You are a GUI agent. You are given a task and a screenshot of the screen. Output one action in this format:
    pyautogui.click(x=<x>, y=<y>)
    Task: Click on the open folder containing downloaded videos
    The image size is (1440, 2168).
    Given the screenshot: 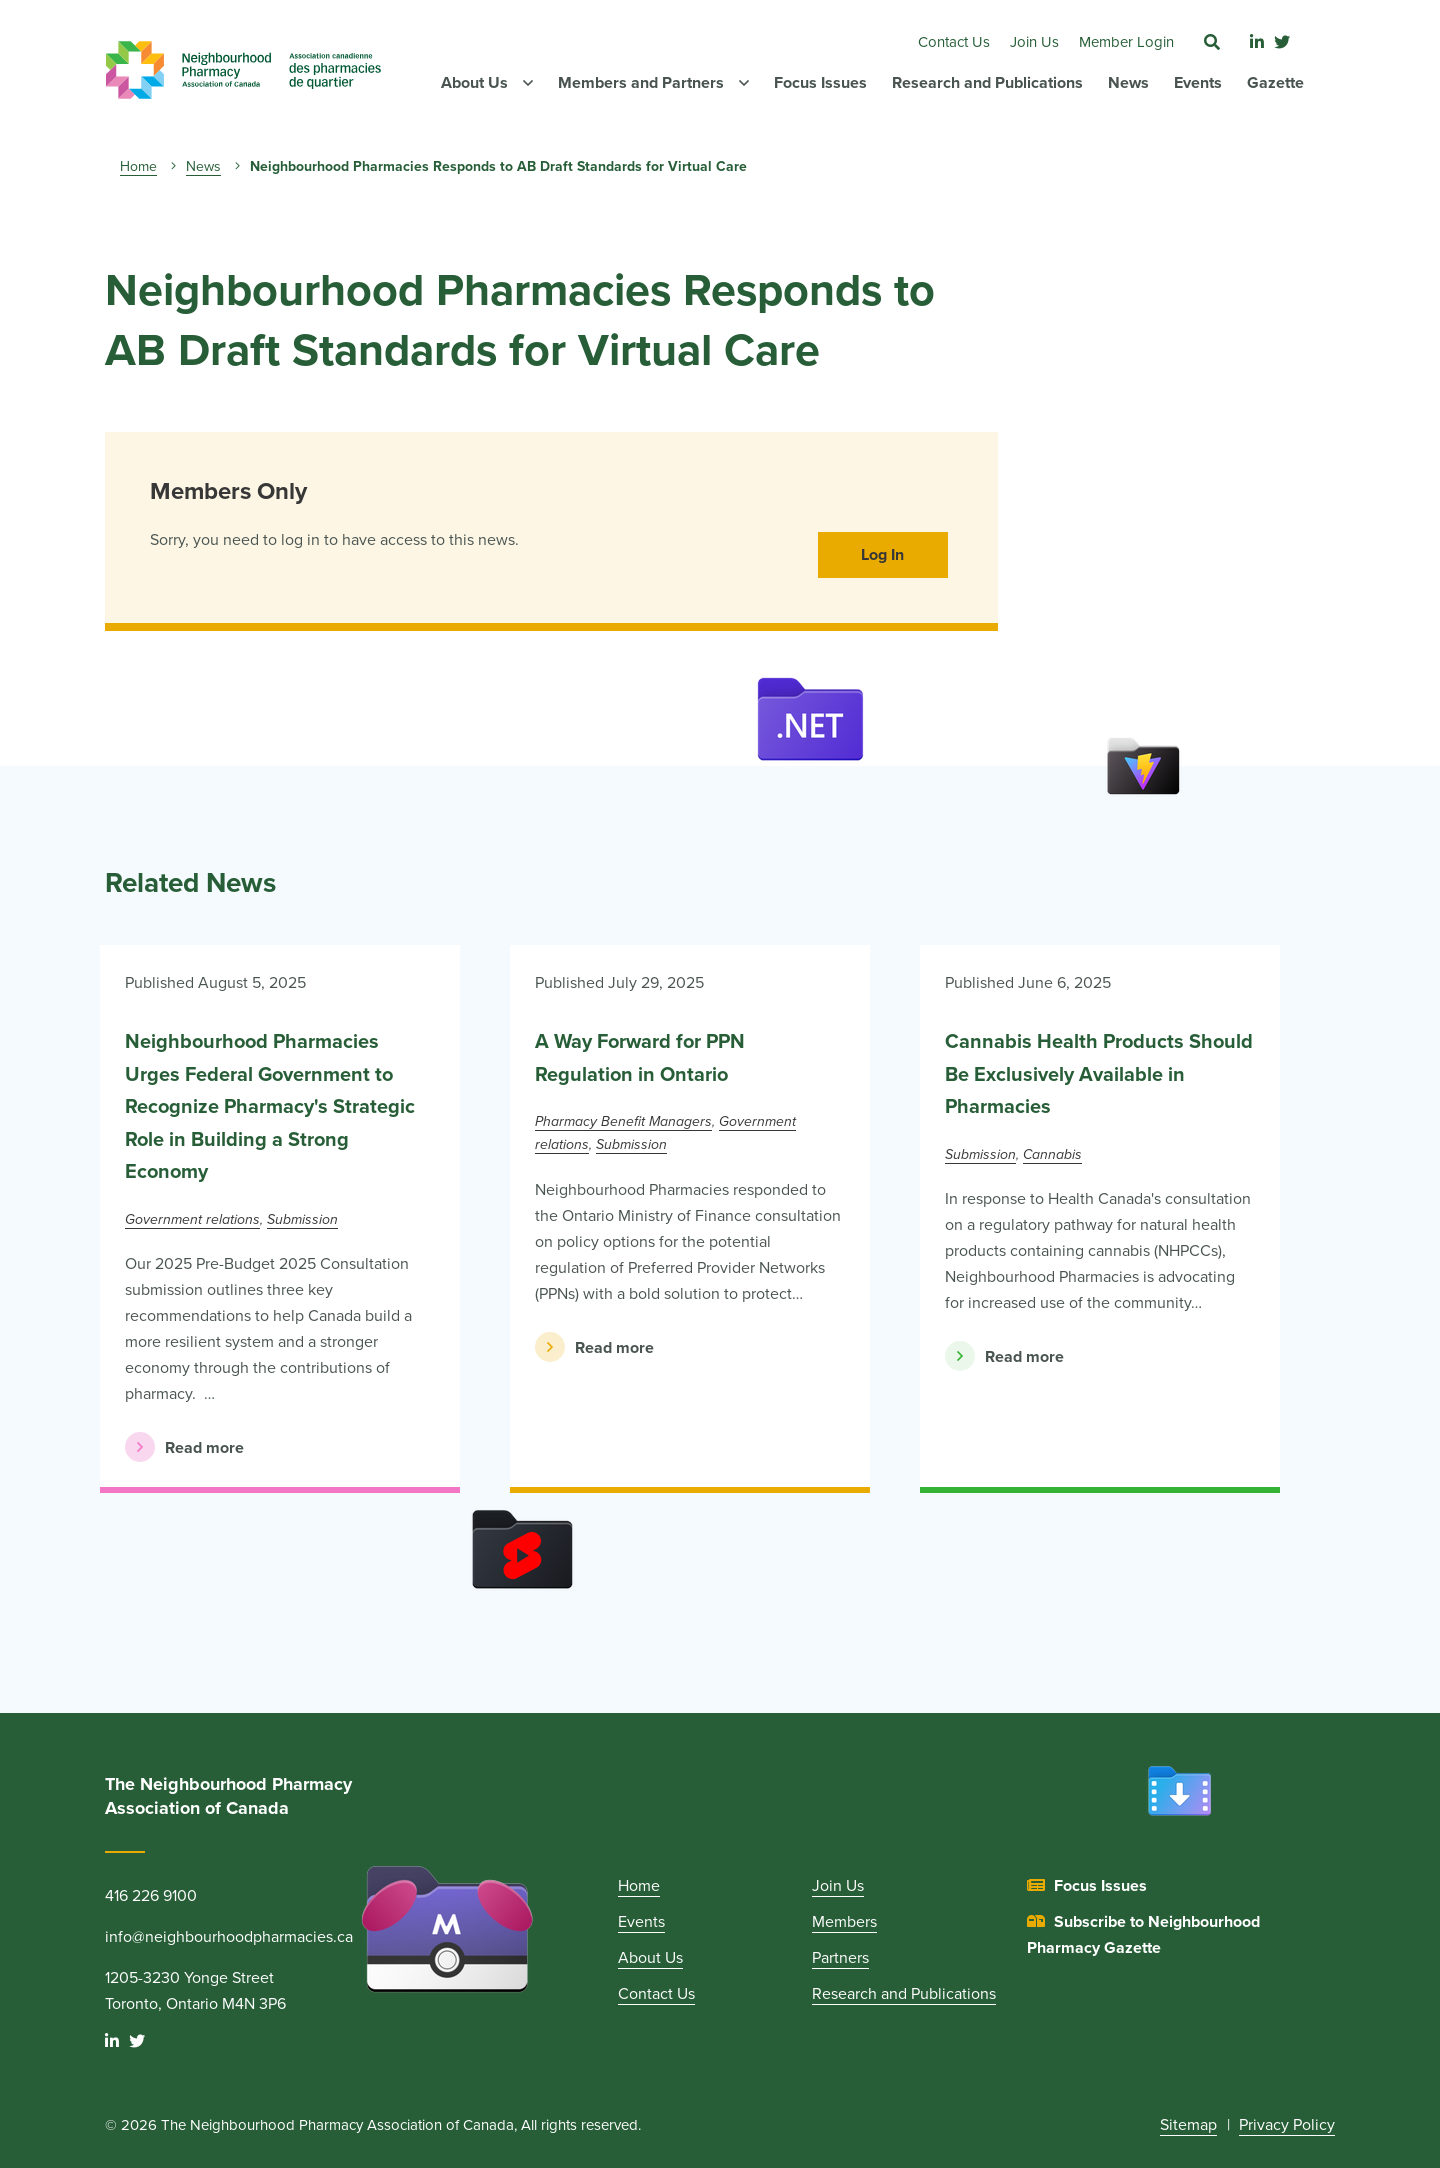 What is the action you would take?
    pyautogui.click(x=1179, y=1792)
    